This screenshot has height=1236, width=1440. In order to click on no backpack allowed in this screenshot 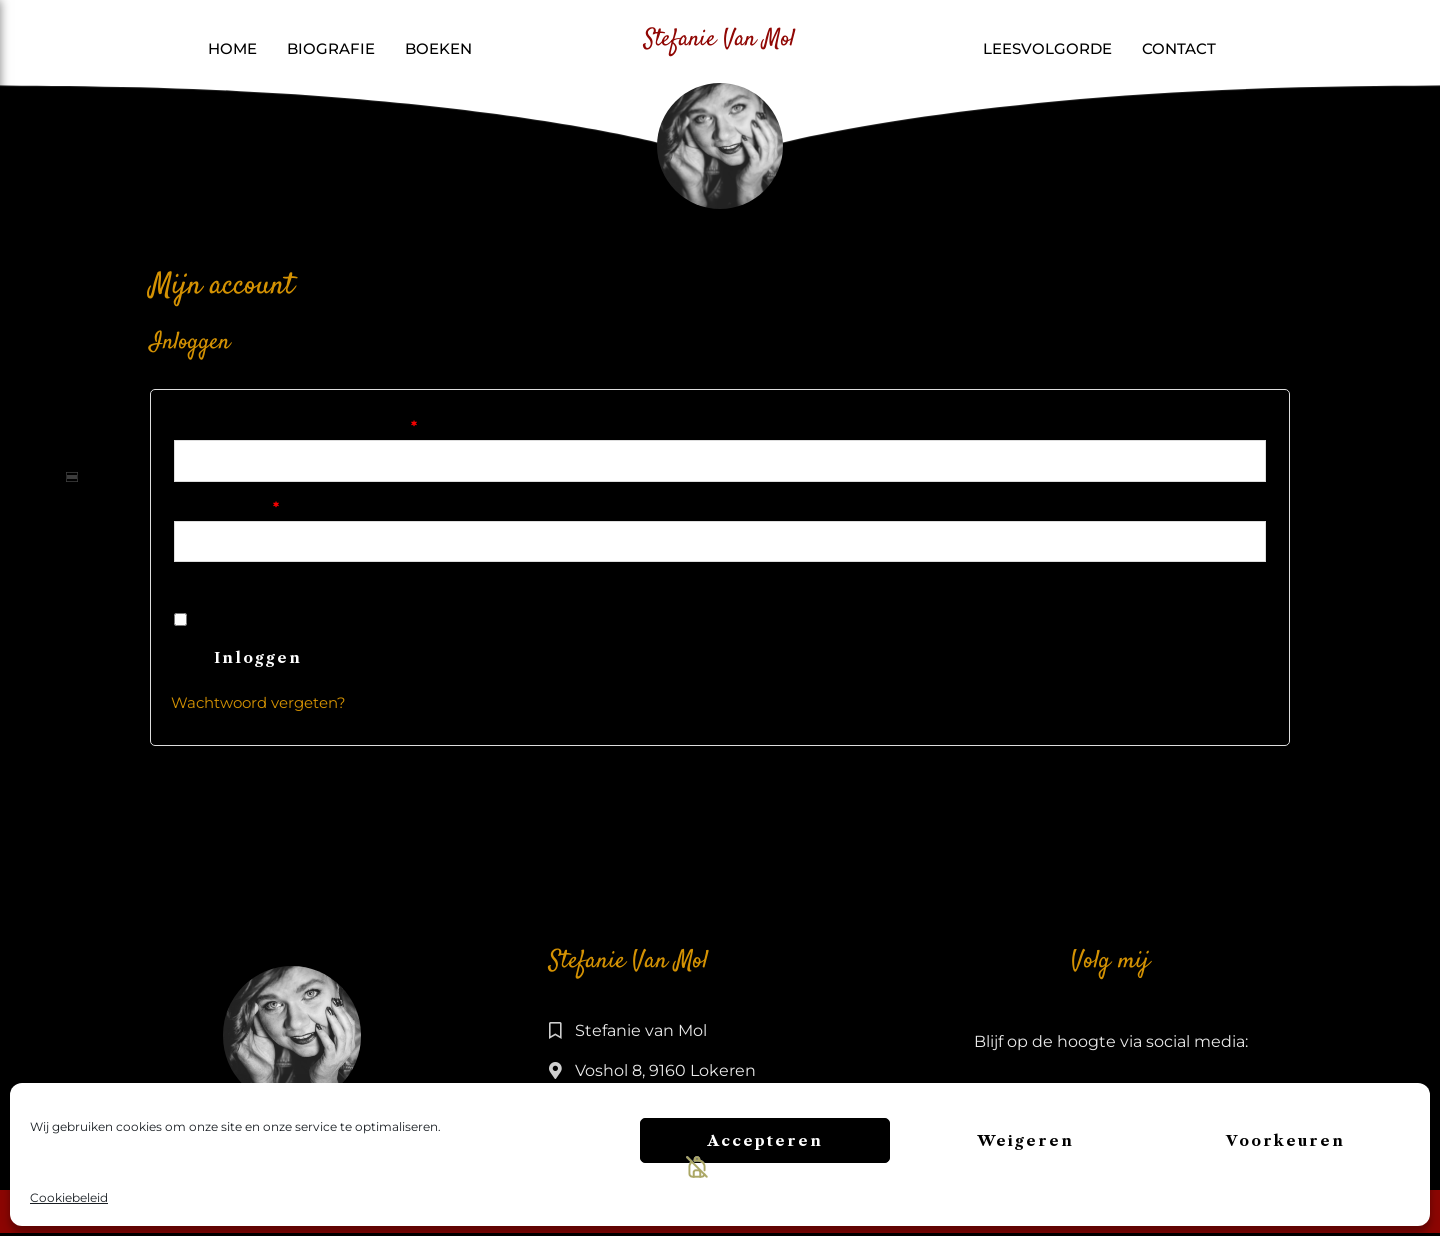, I will do `click(697, 1167)`.